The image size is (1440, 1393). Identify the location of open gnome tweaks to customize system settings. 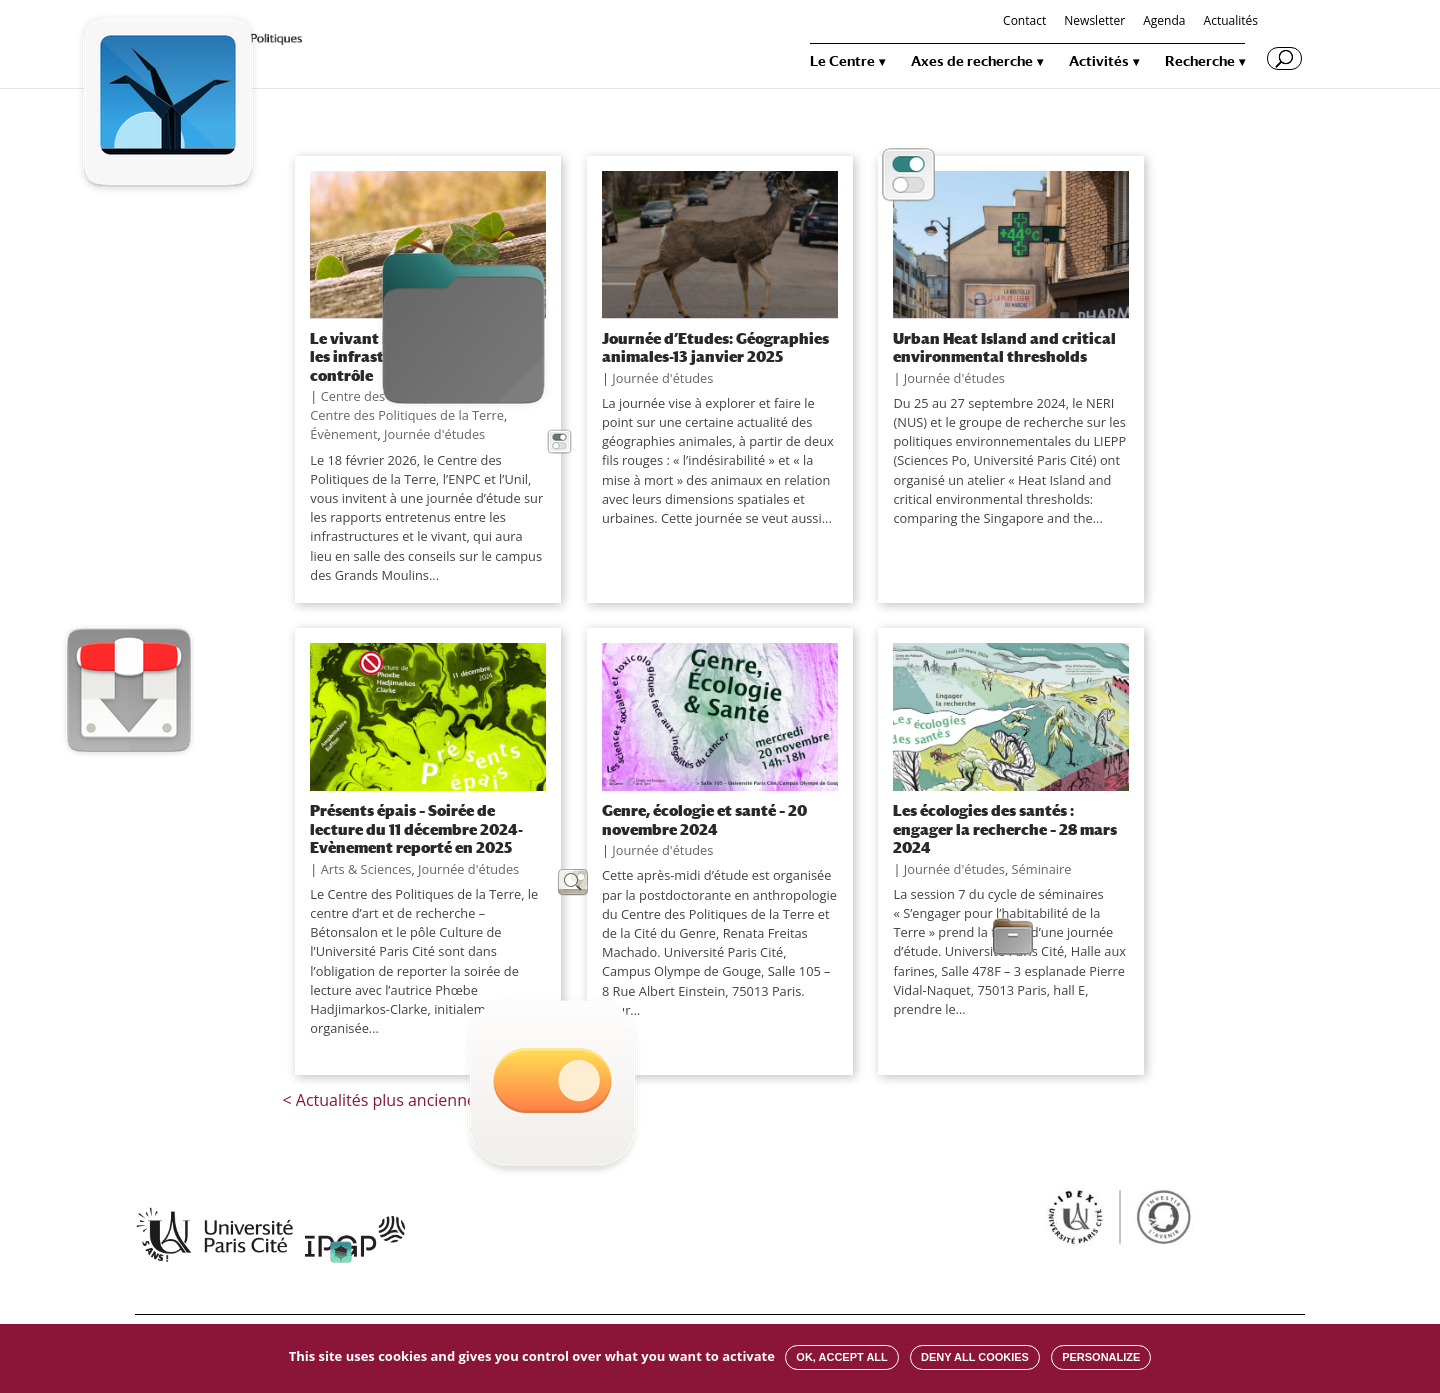
(908, 174).